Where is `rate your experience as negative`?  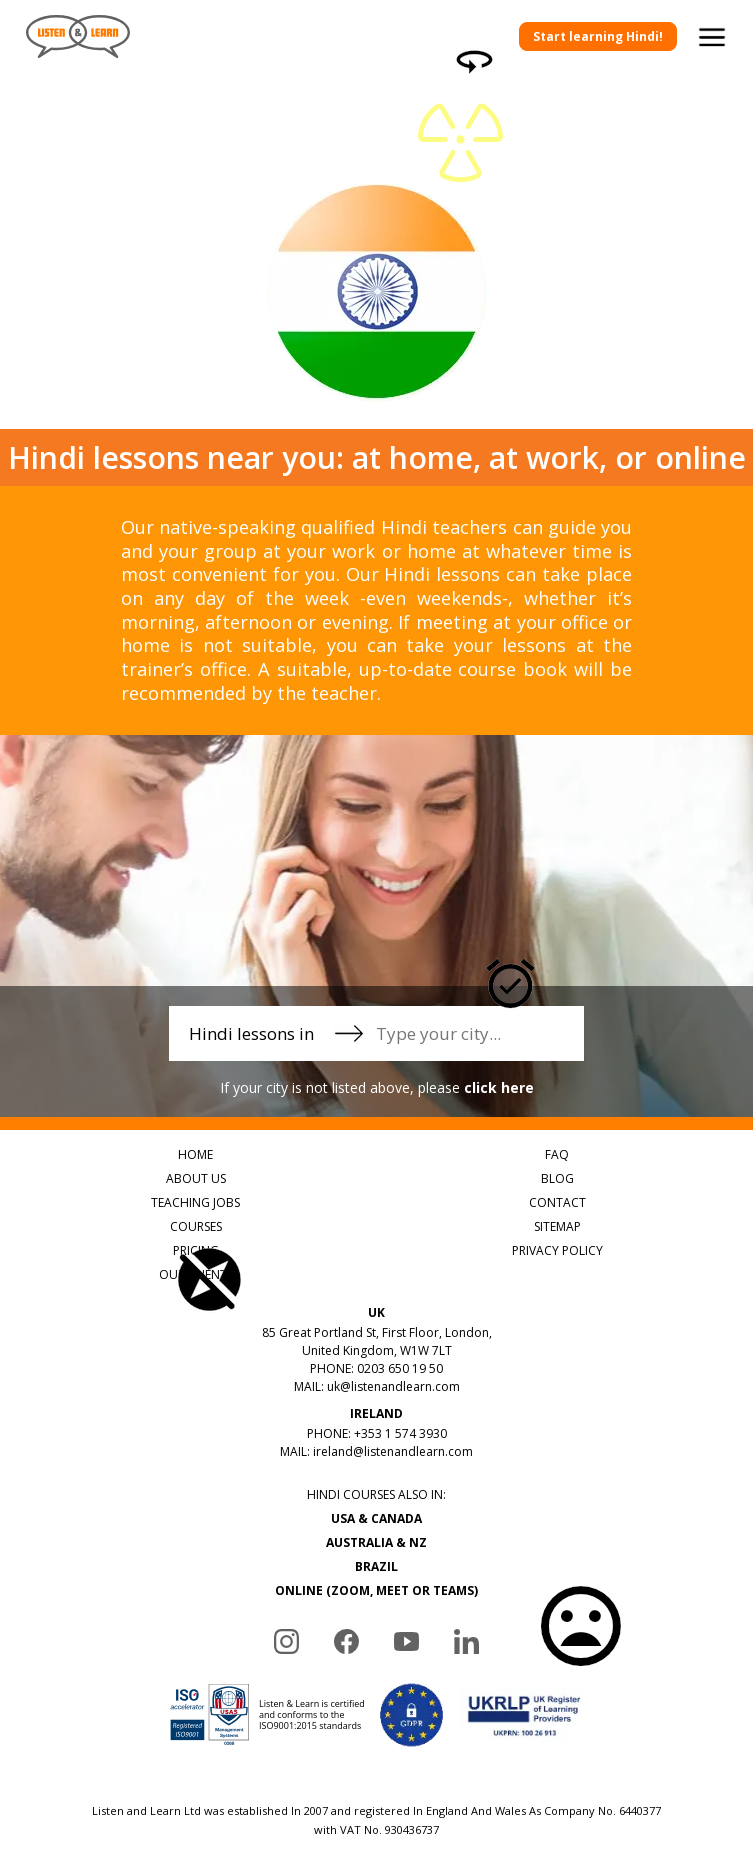
rate your experience as negative is located at coordinates (581, 1626).